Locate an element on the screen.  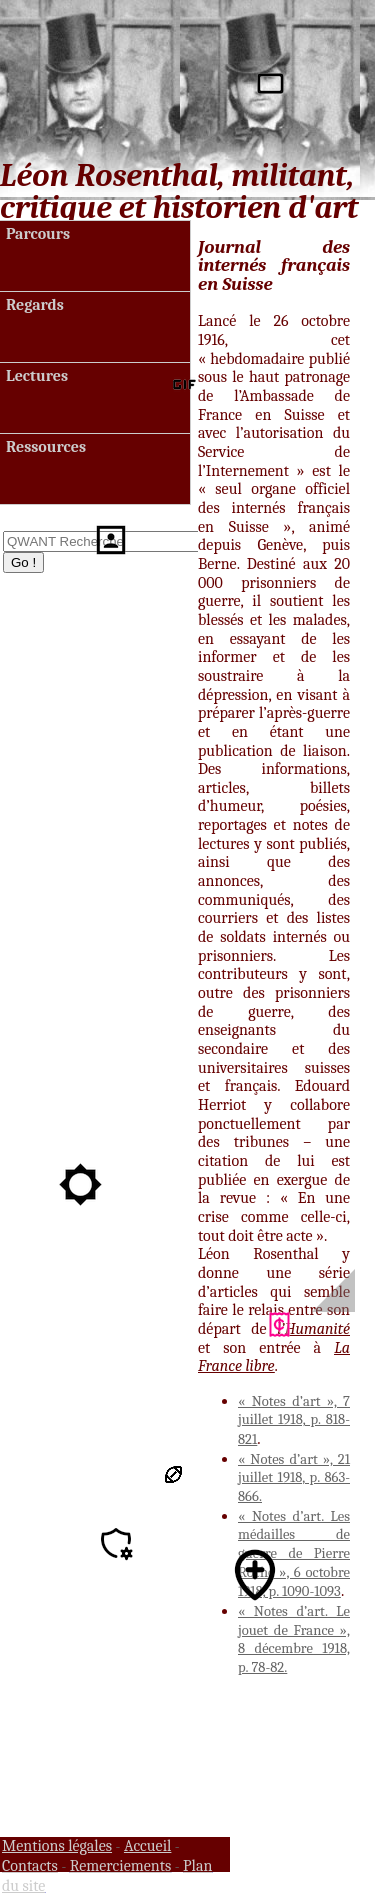
adjust screen brightness to a lower setting is located at coordinates (80, 1184).